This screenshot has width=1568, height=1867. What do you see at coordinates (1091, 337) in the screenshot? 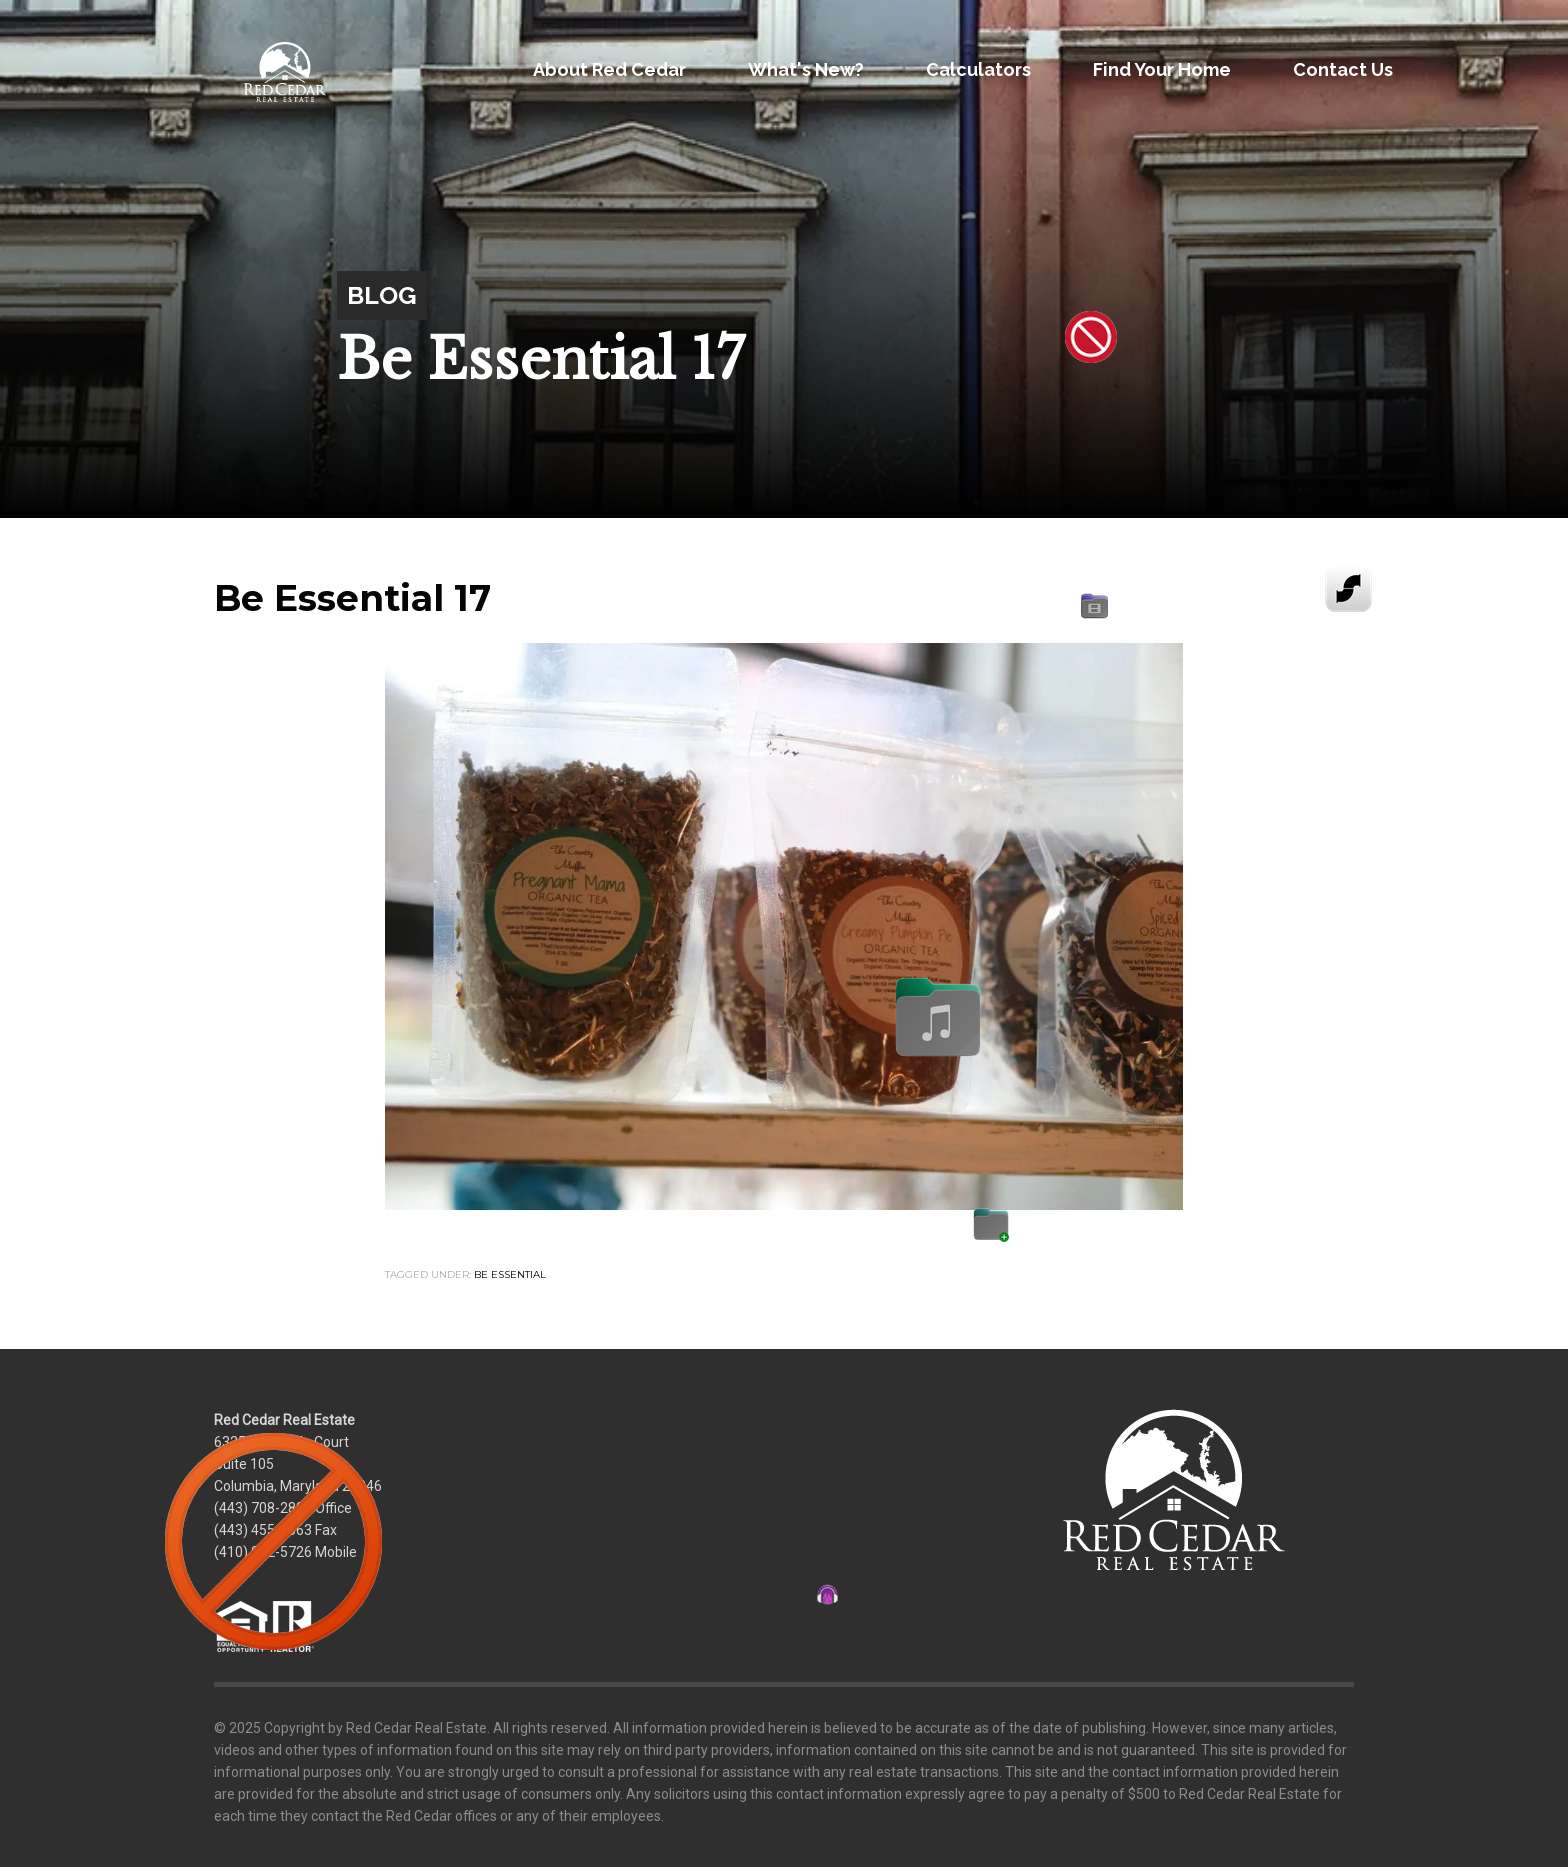
I see `delete or remove selected item` at bounding box center [1091, 337].